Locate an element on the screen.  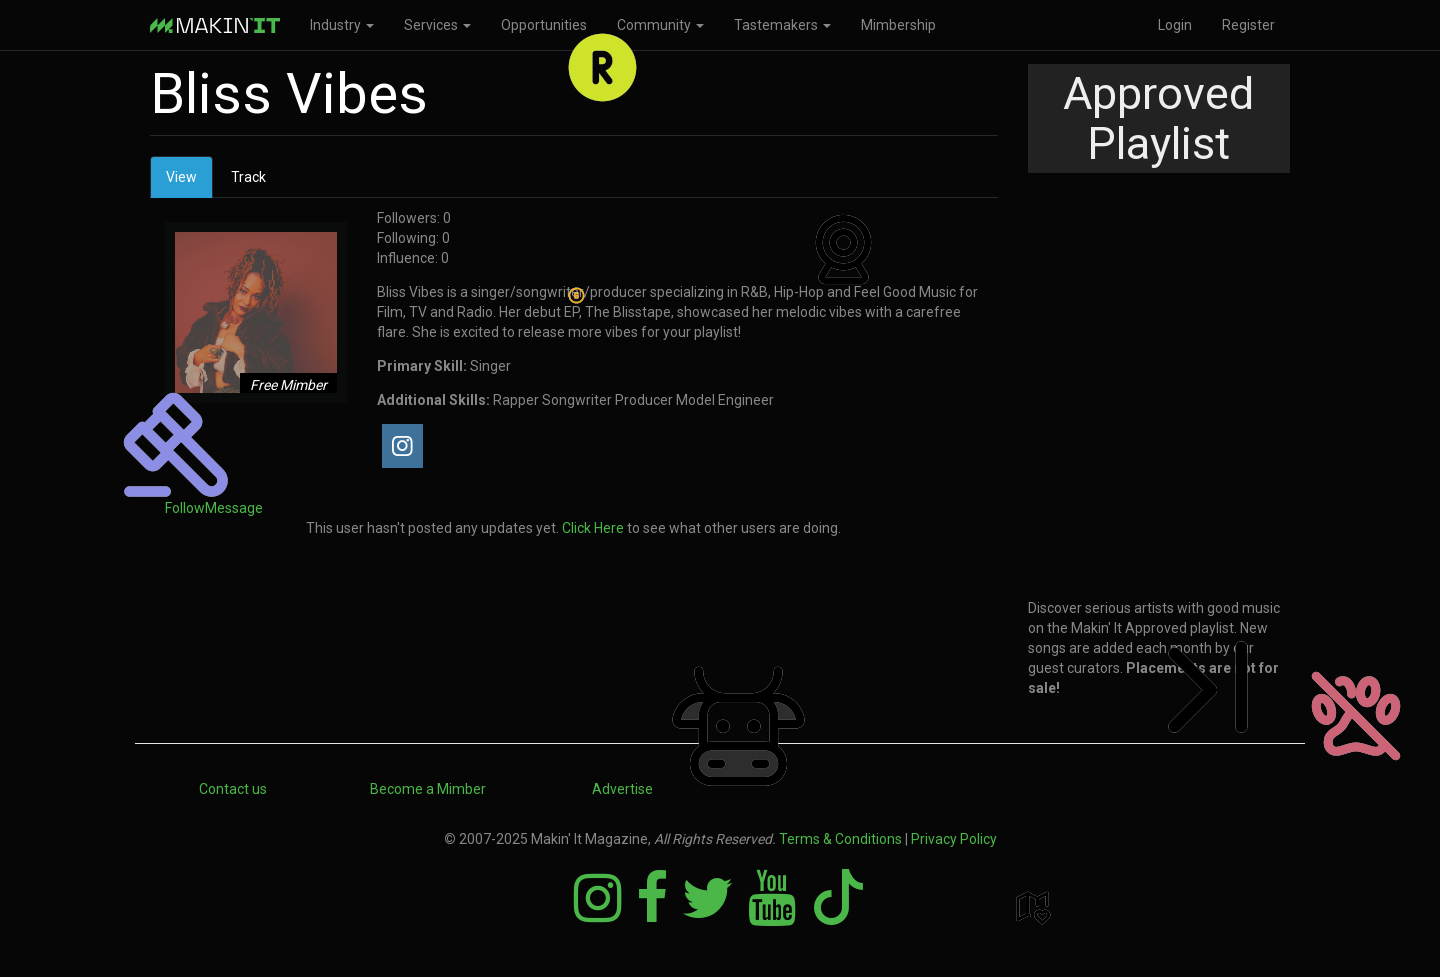
access webcam settings is located at coordinates (843, 249).